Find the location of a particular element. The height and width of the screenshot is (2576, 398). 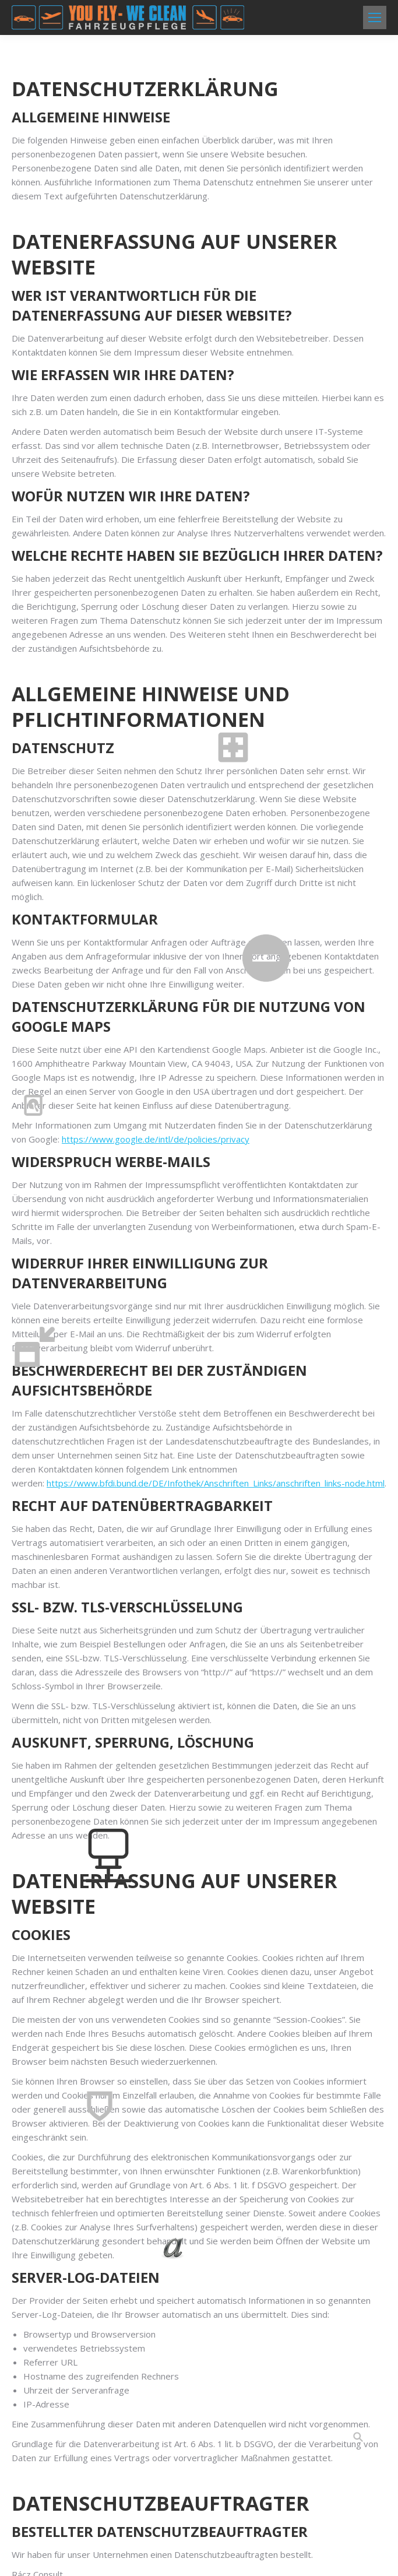

access network settings is located at coordinates (108, 1855).